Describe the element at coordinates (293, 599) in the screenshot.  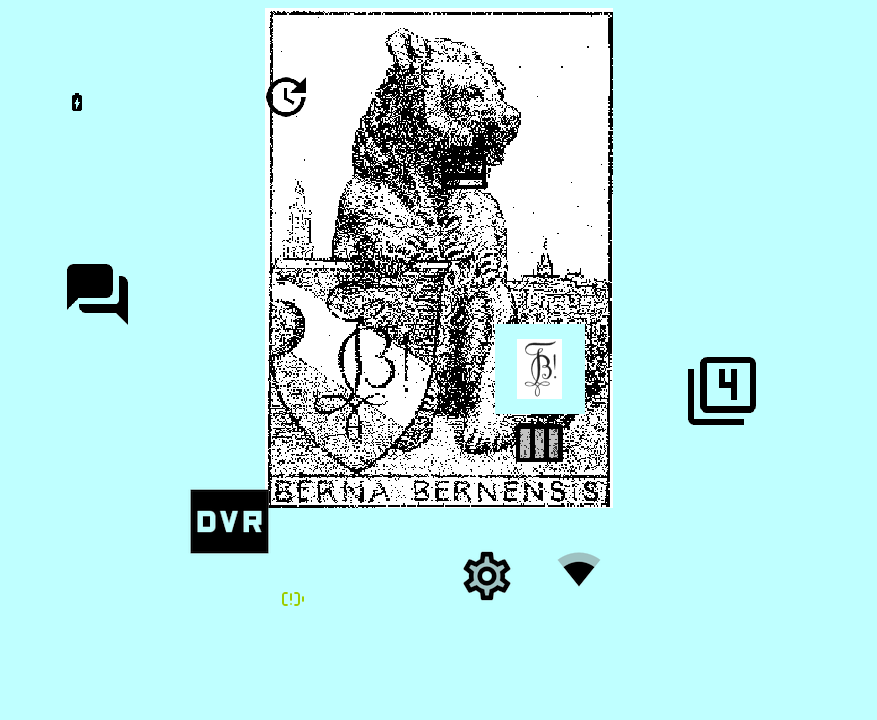
I see `indicates low battery warning` at that location.